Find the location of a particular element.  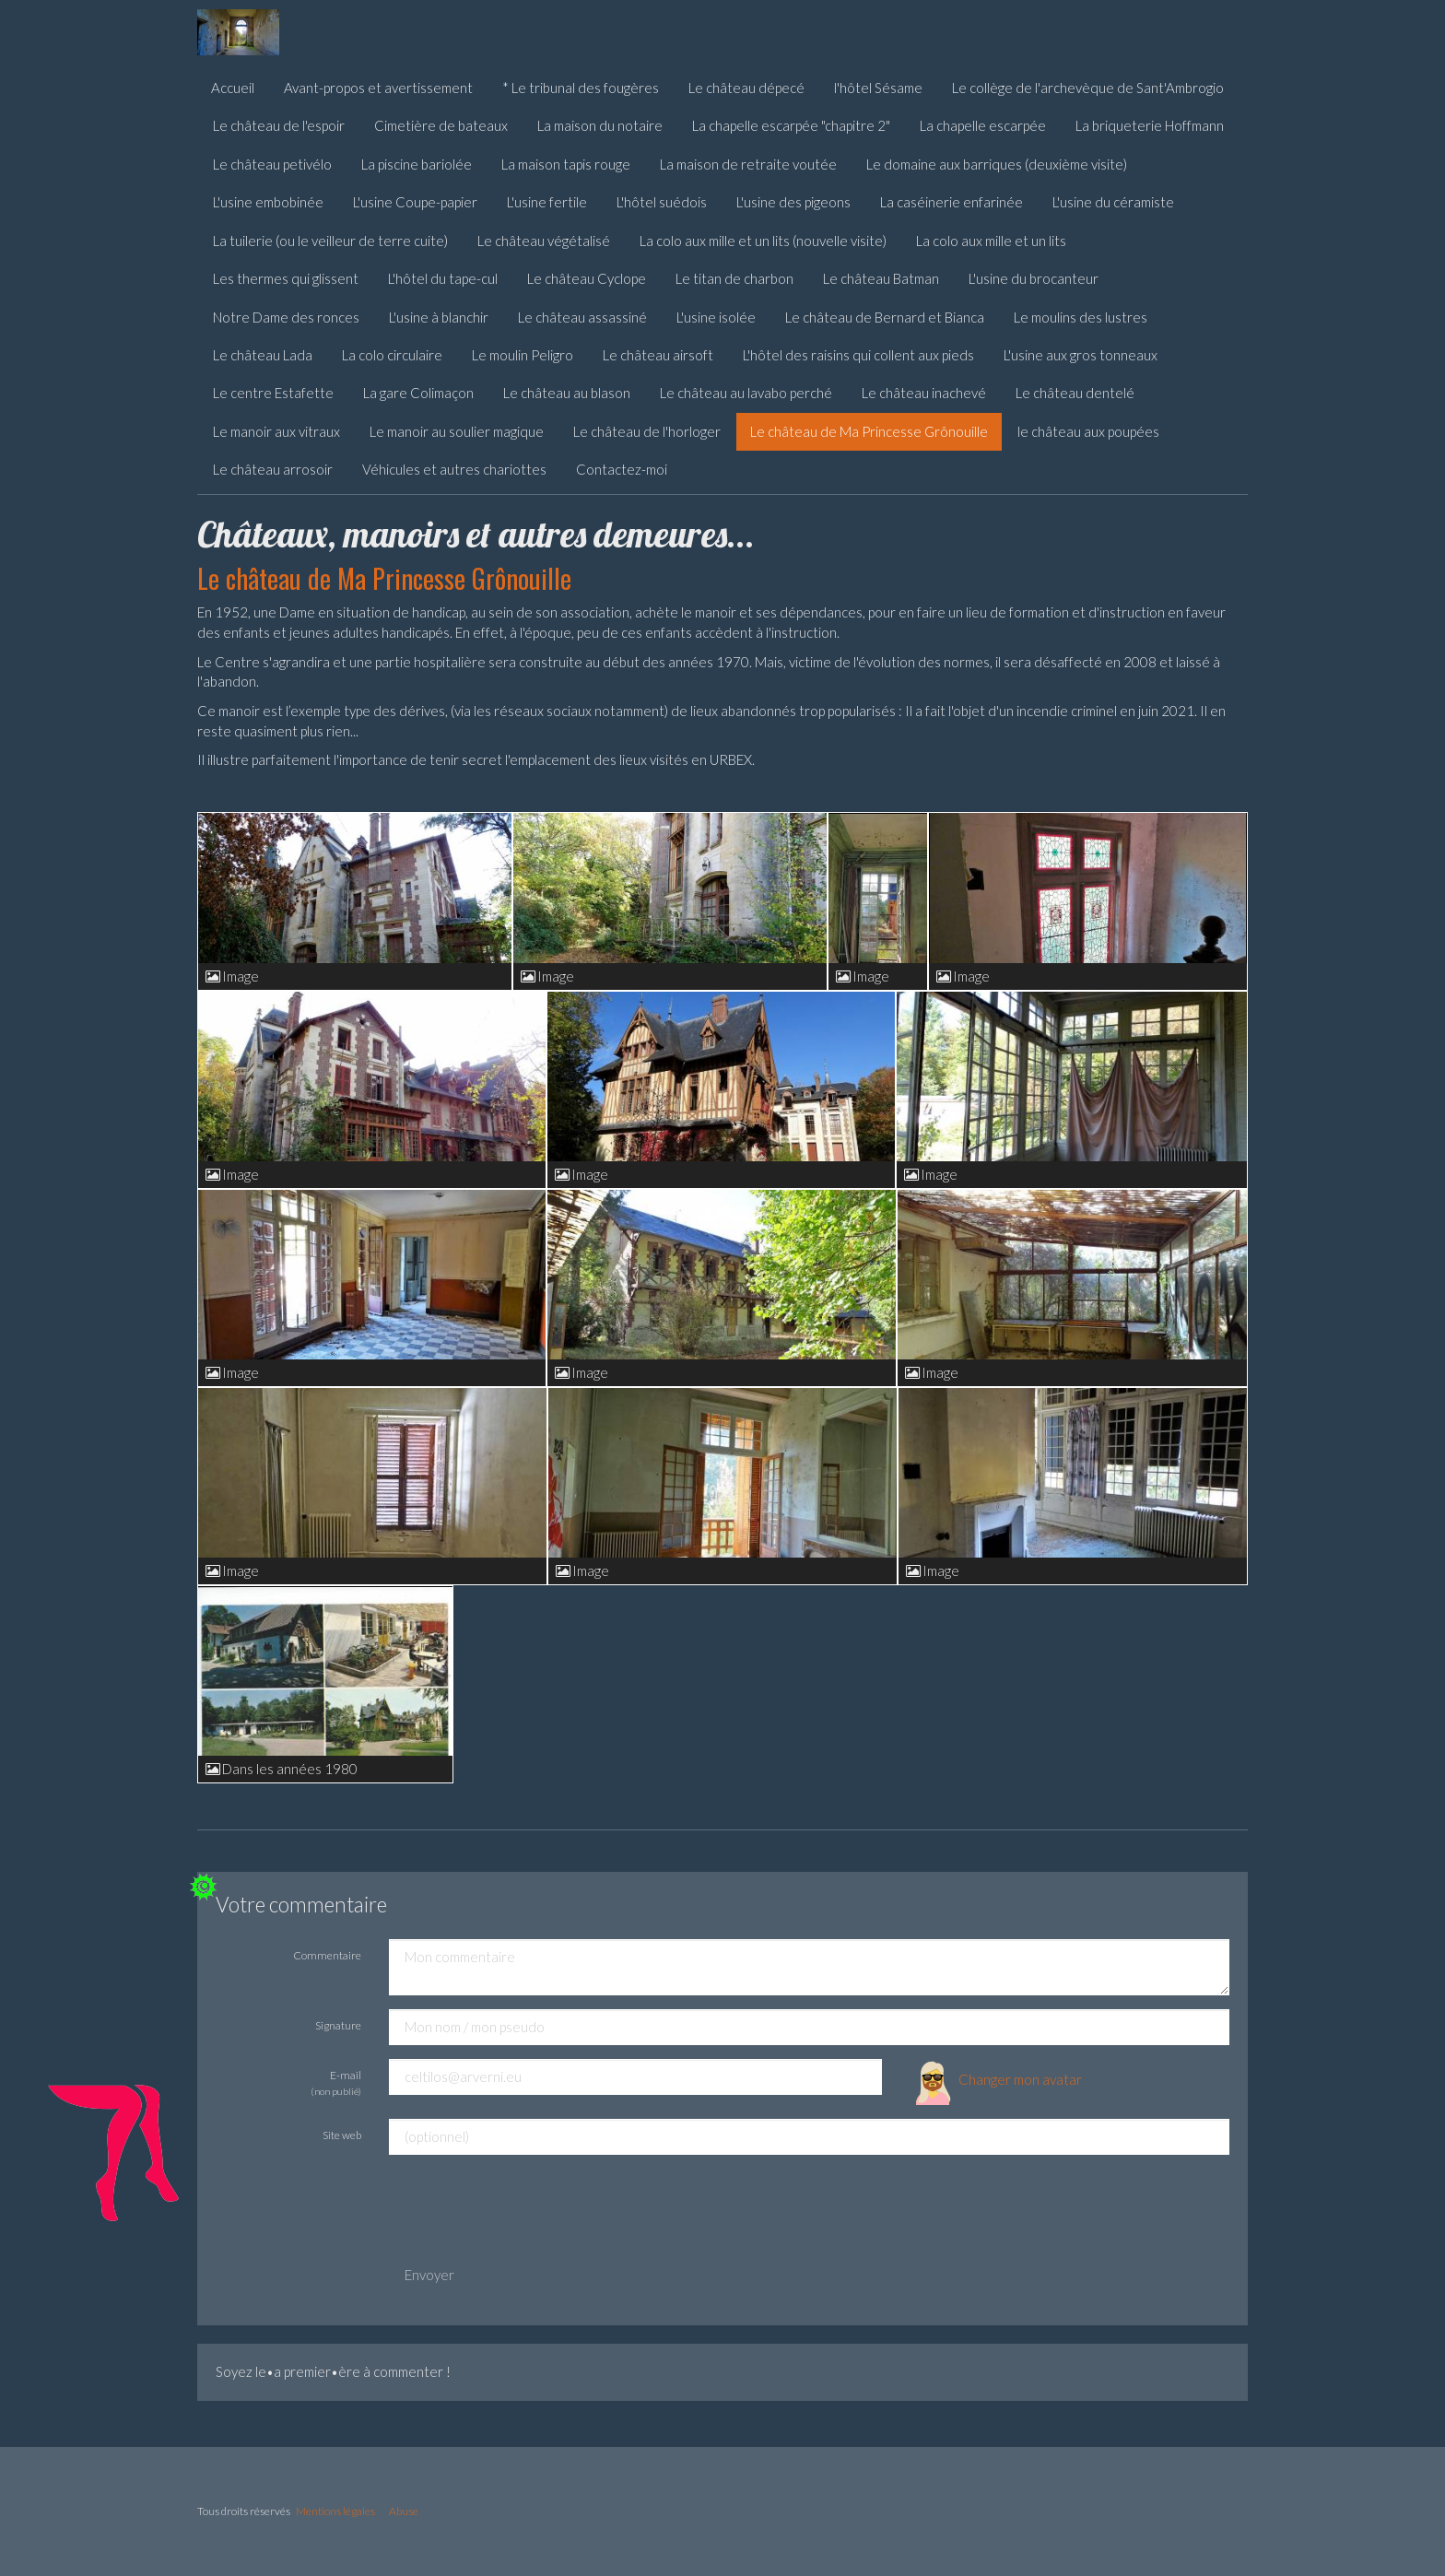

view or customize eye appearance settings is located at coordinates (203, 1887).